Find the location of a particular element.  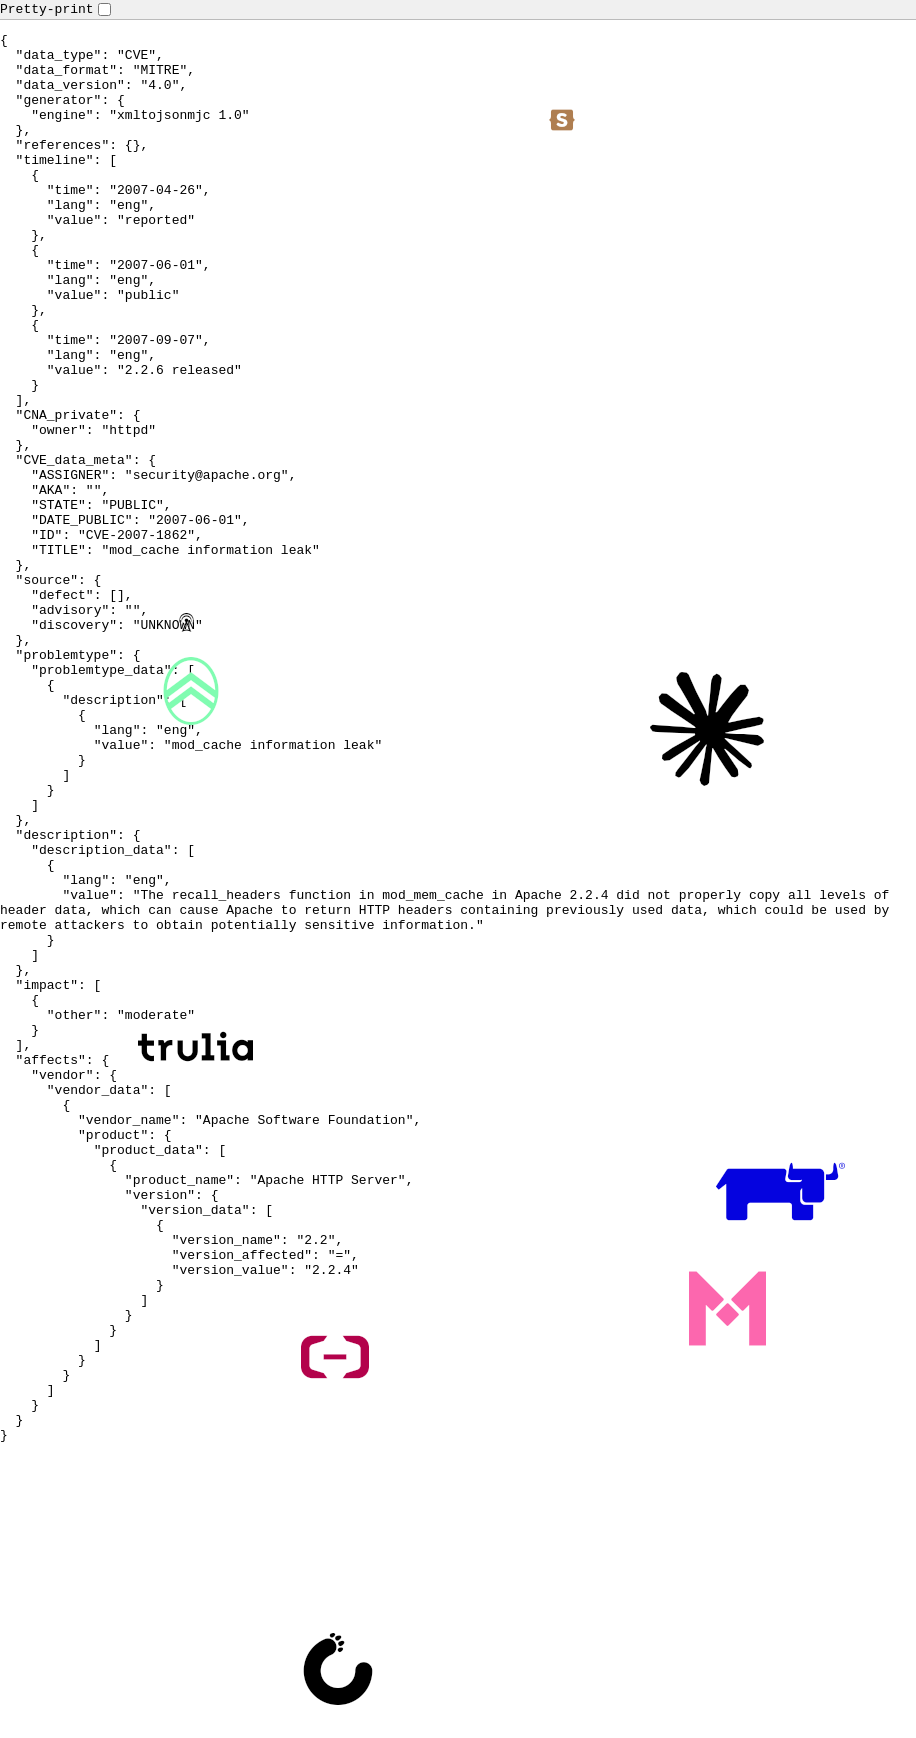

Alibaba Cloud service or product is located at coordinates (335, 1357).